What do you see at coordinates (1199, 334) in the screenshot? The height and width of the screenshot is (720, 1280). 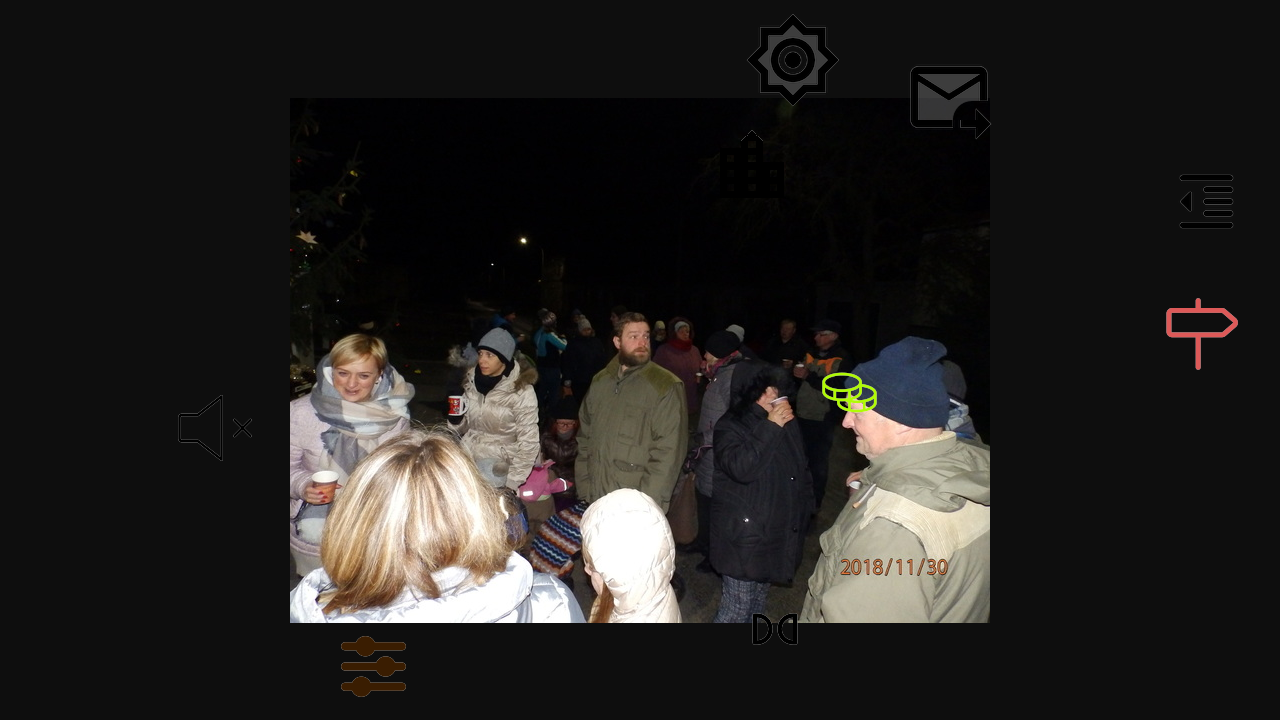 I see `view project milestones` at bounding box center [1199, 334].